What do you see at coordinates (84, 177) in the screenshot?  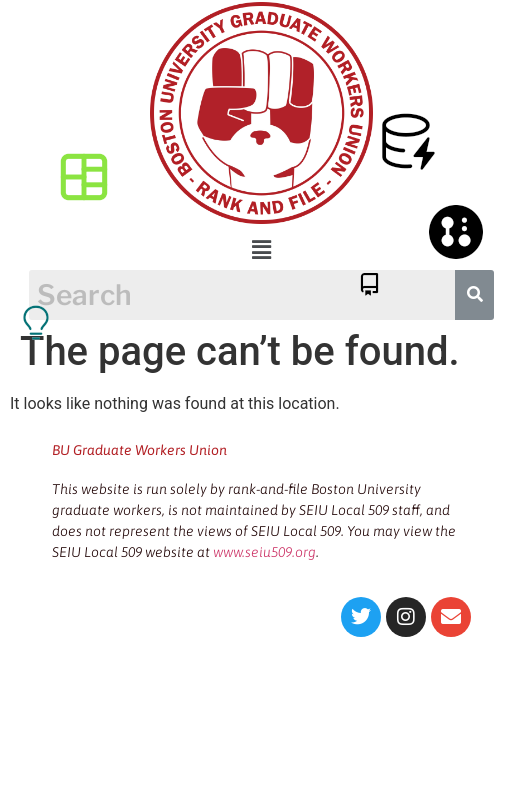 I see `switch to split board layout view` at bounding box center [84, 177].